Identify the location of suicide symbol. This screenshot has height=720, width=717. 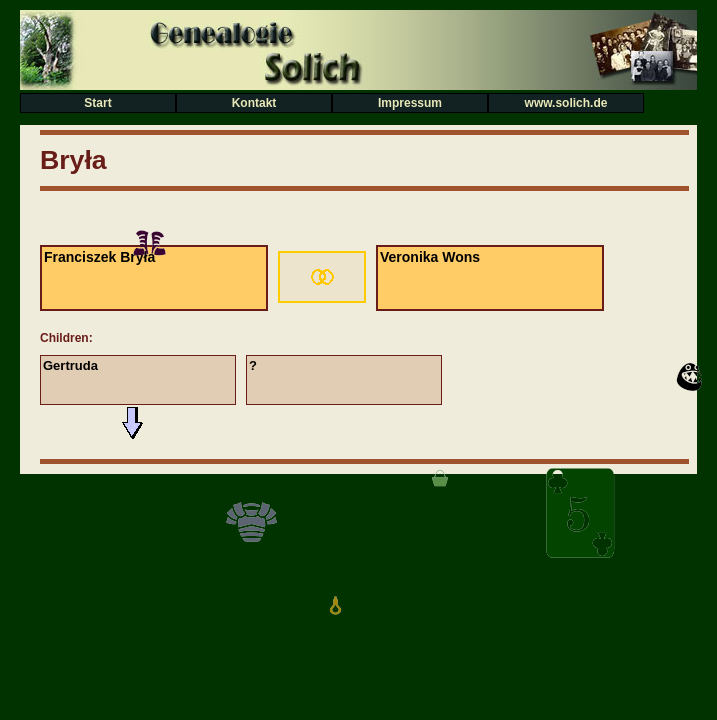
(335, 605).